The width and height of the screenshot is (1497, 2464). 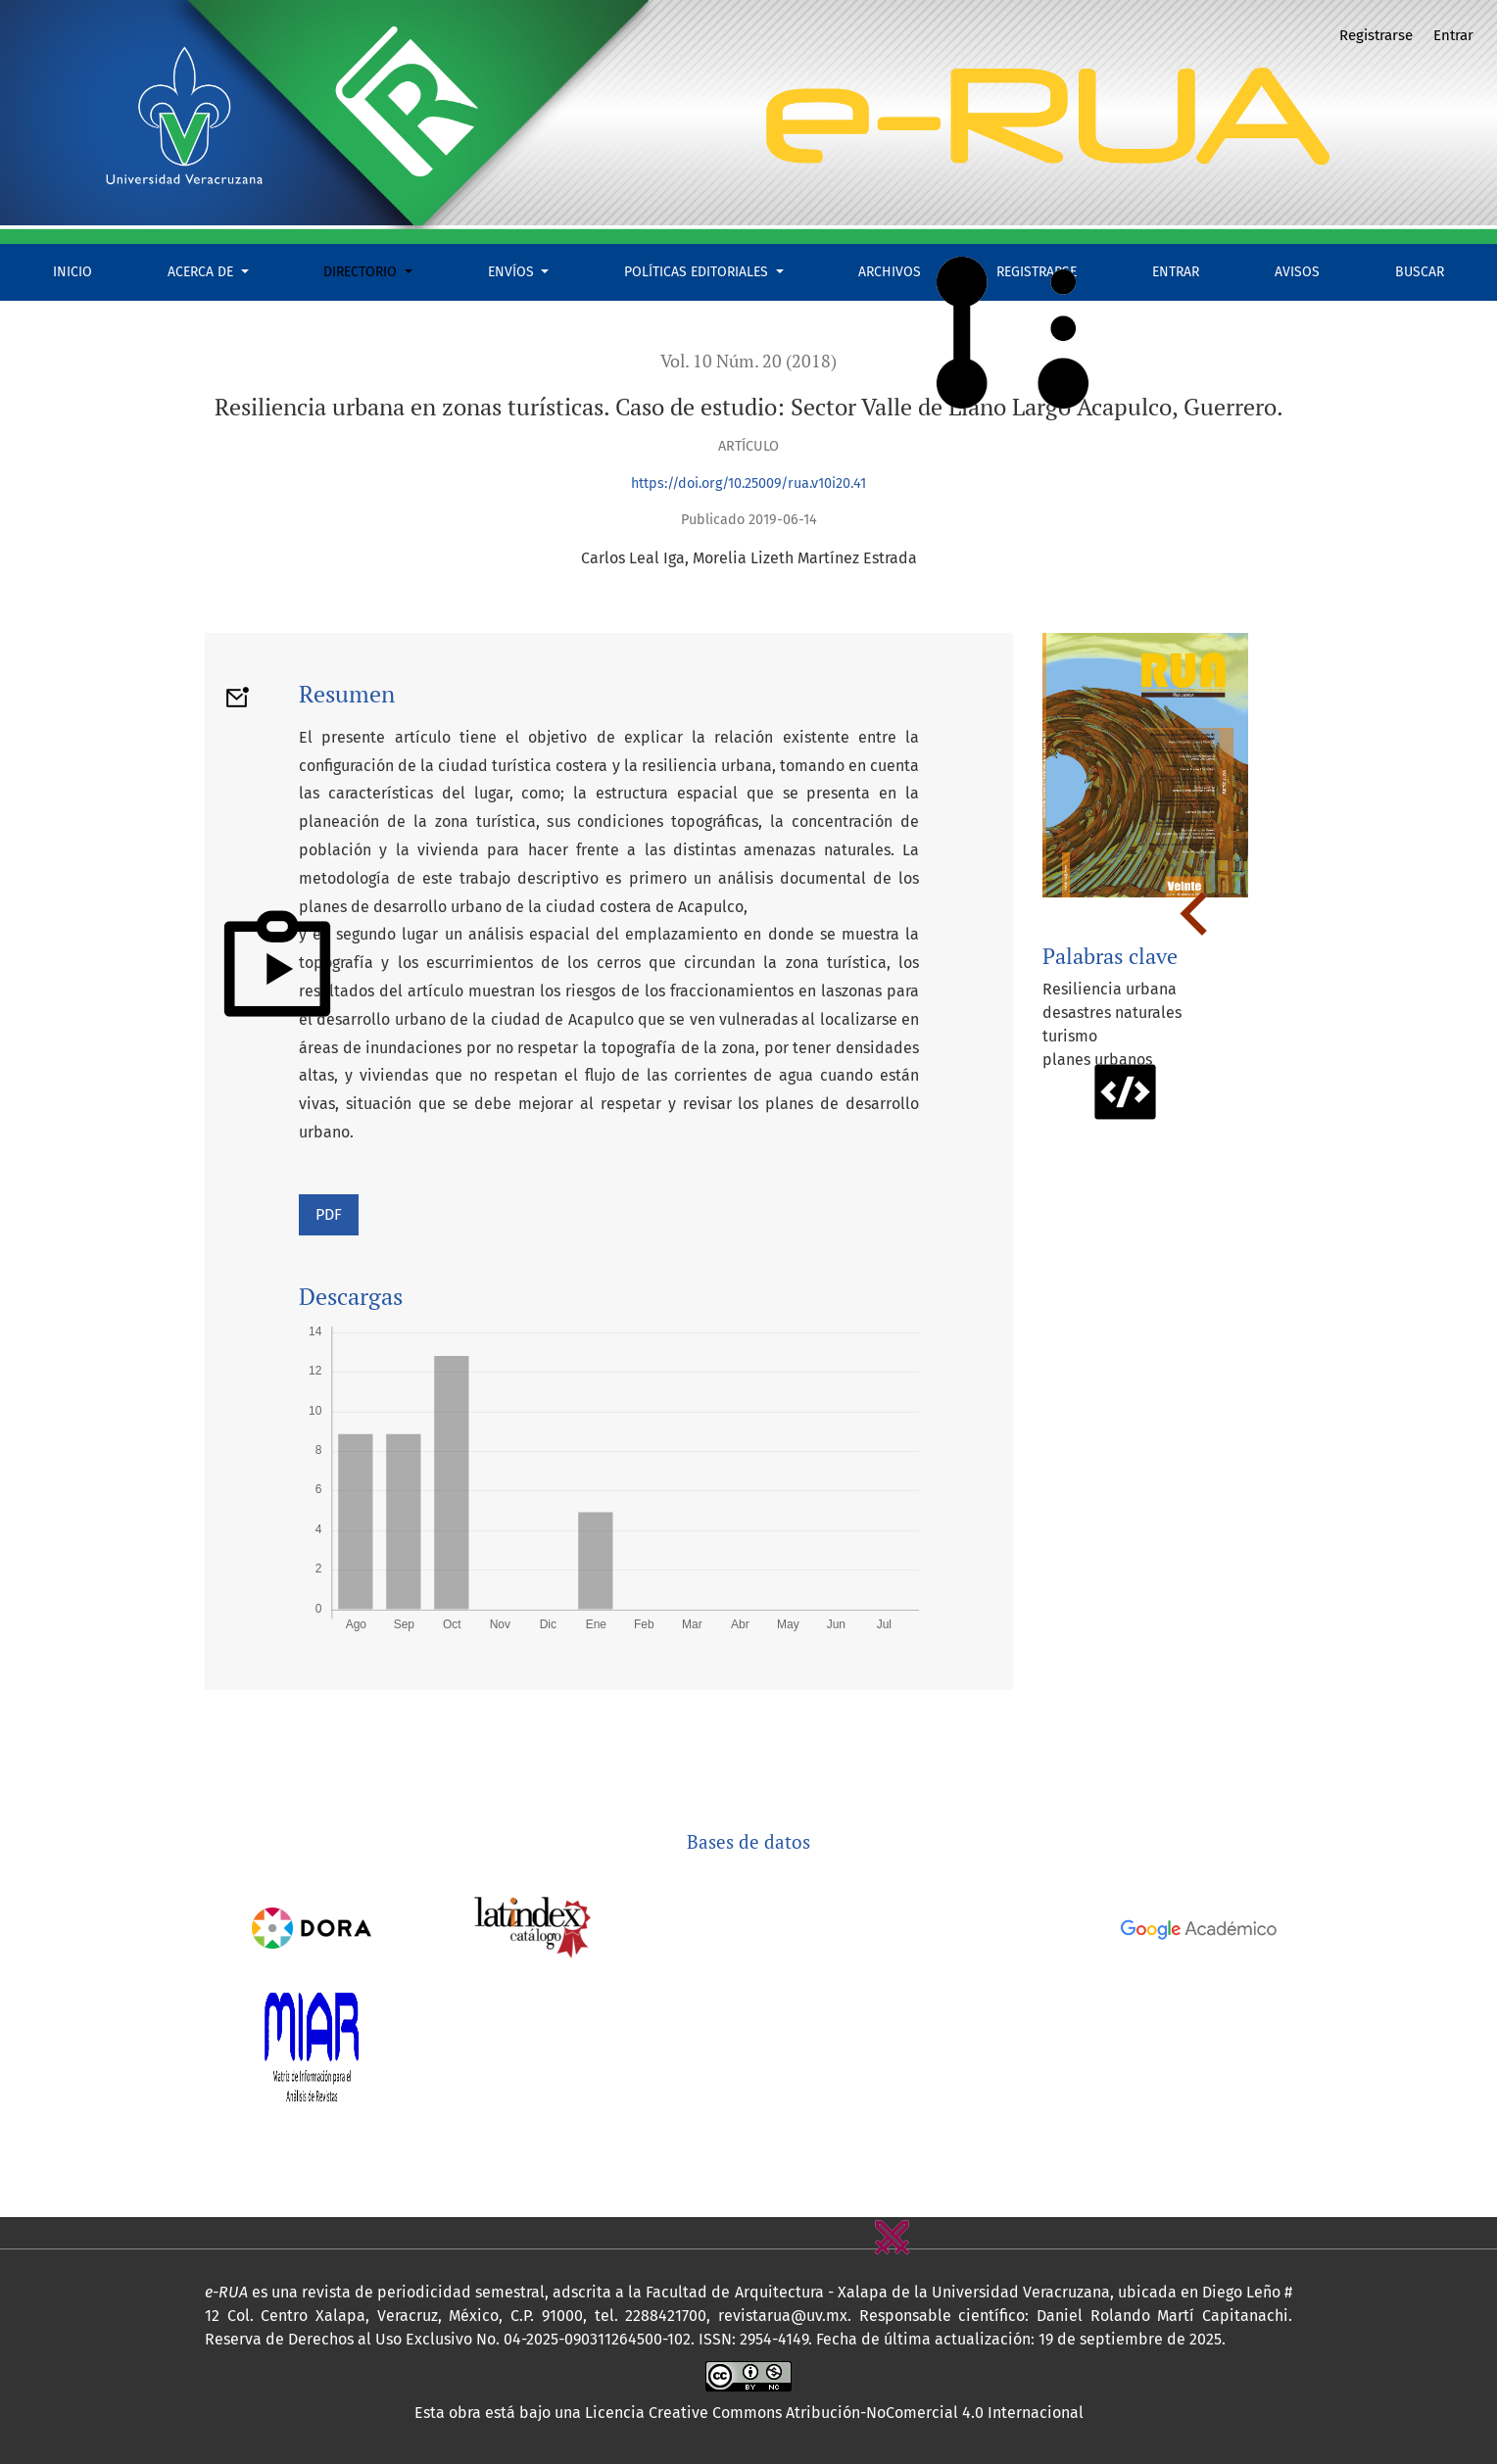 I want to click on indicates a draft pull request in a git repository, so click(x=1012, y=332).